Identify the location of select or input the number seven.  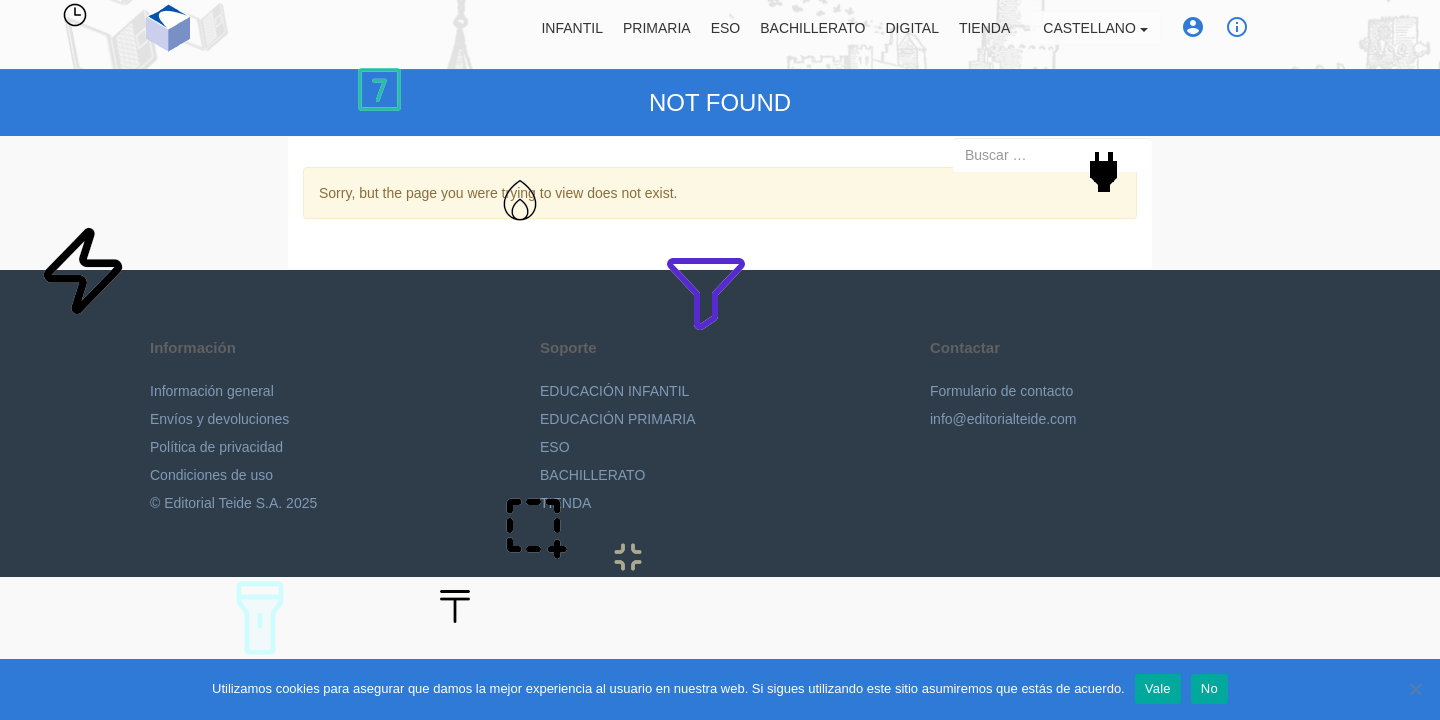
(379, 89).